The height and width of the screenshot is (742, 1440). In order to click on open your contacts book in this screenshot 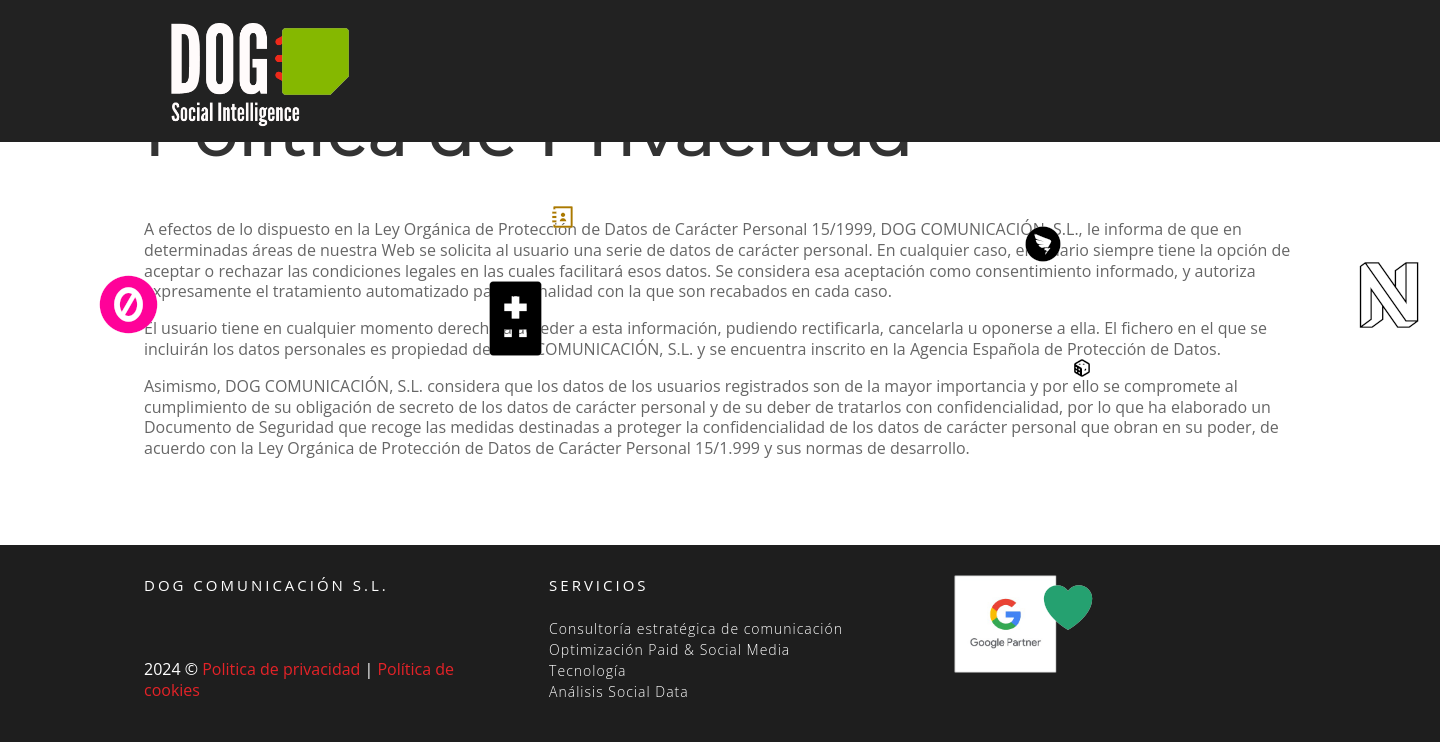, I will do `click(563, 217)`.